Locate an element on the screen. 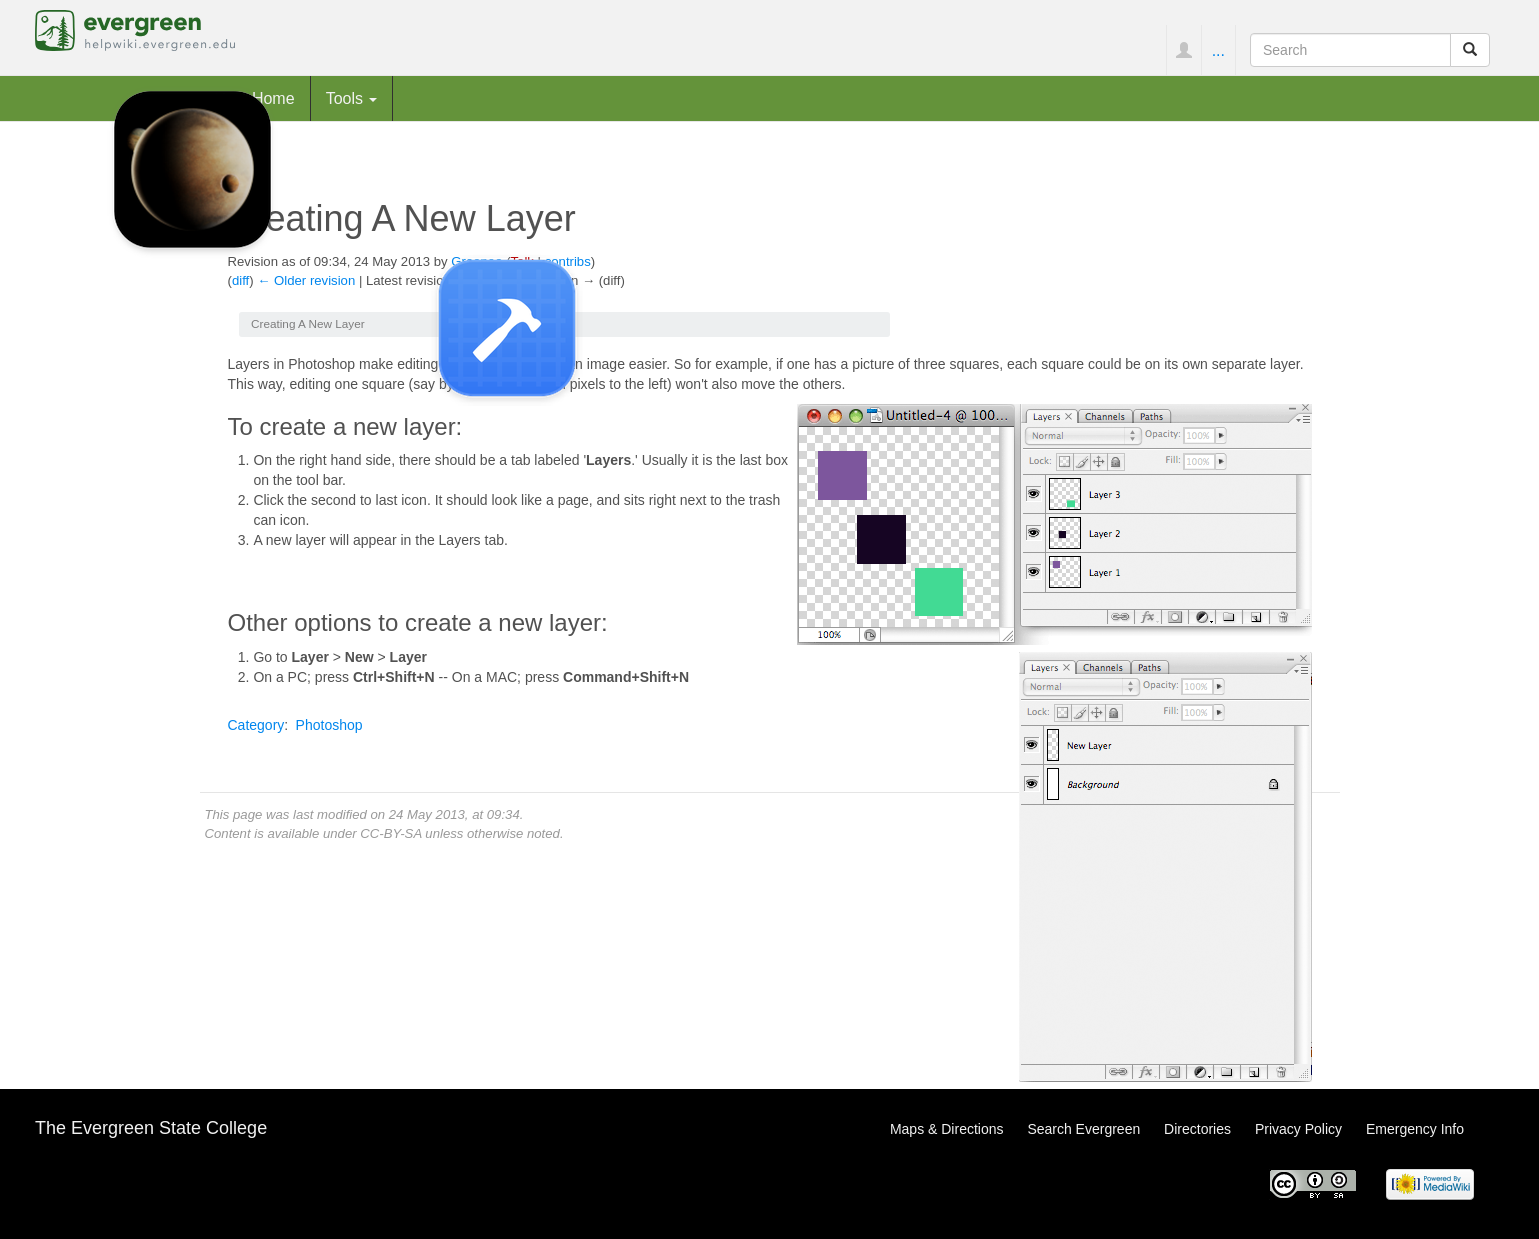  open developer tools or IDE is located at coordinates (507, 328).